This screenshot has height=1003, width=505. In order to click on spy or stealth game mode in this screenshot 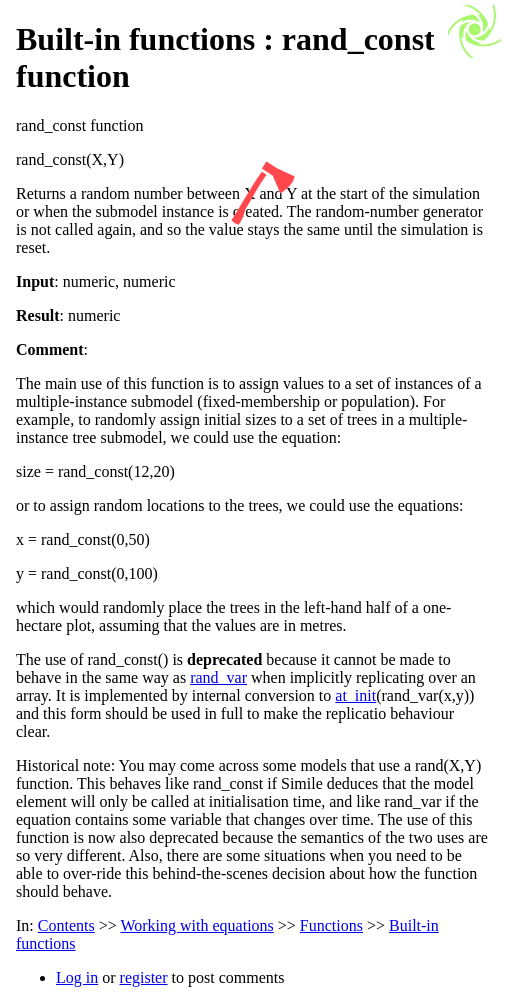, I will do `click(474, 31)`.